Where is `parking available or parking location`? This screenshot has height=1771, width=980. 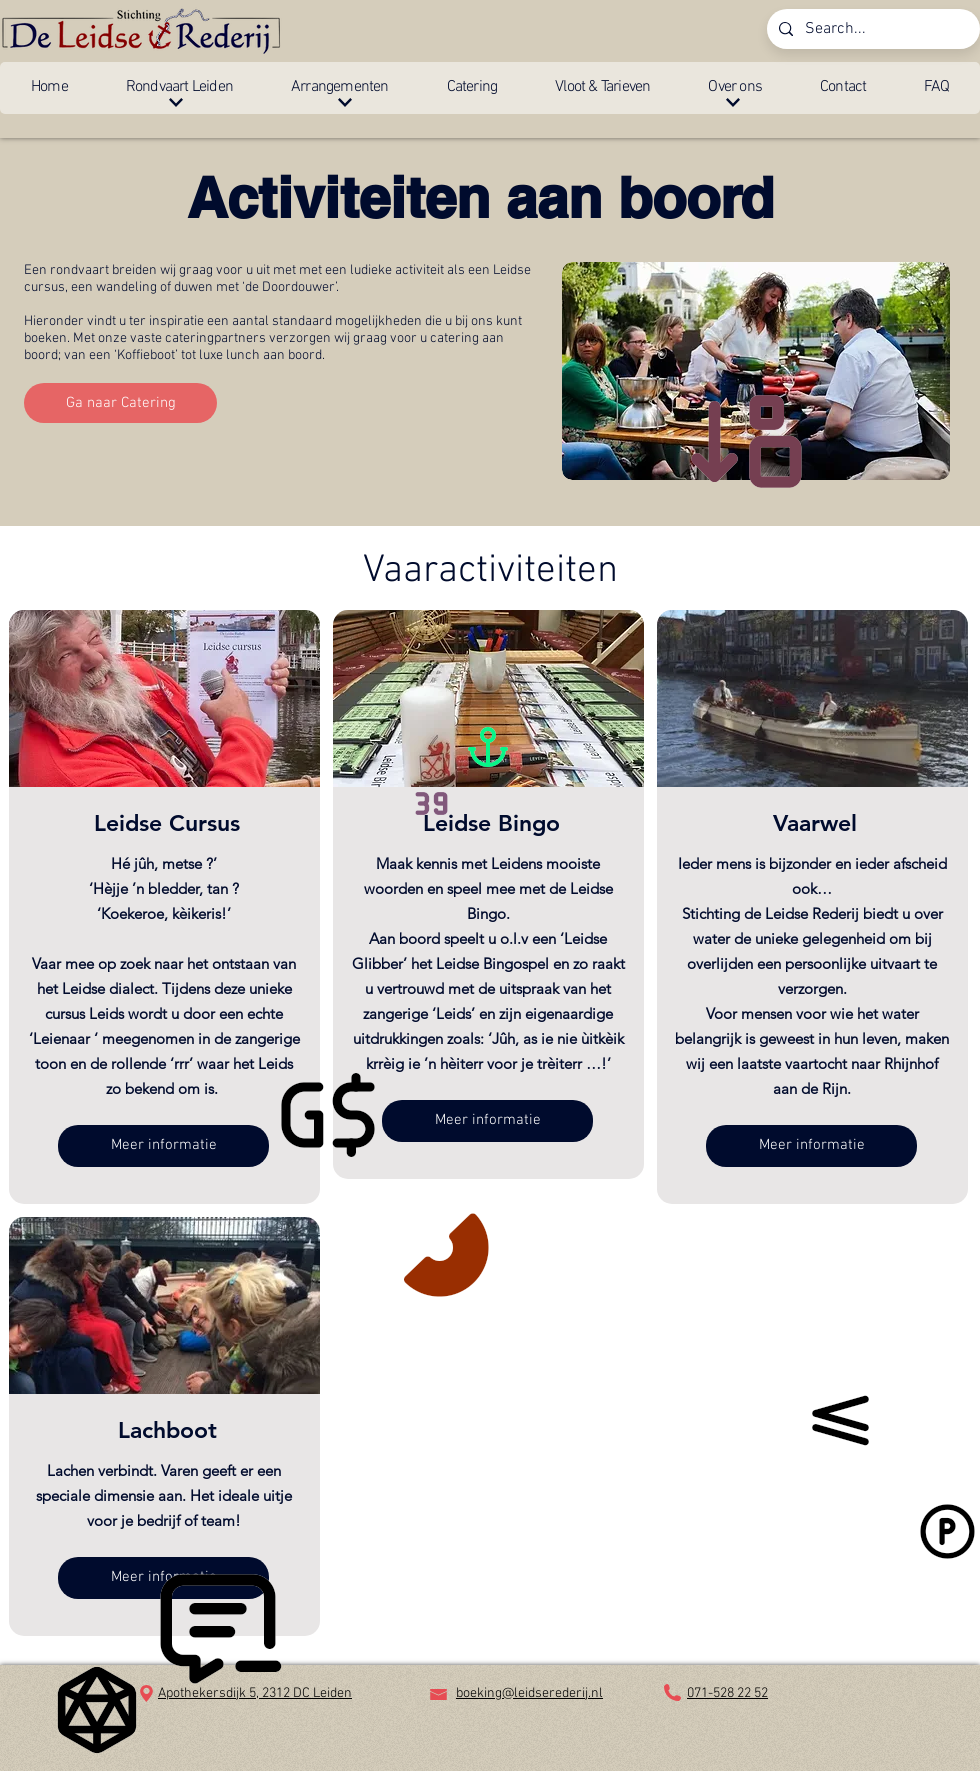
parking available or parking location is located at coordinates (947, 1531).